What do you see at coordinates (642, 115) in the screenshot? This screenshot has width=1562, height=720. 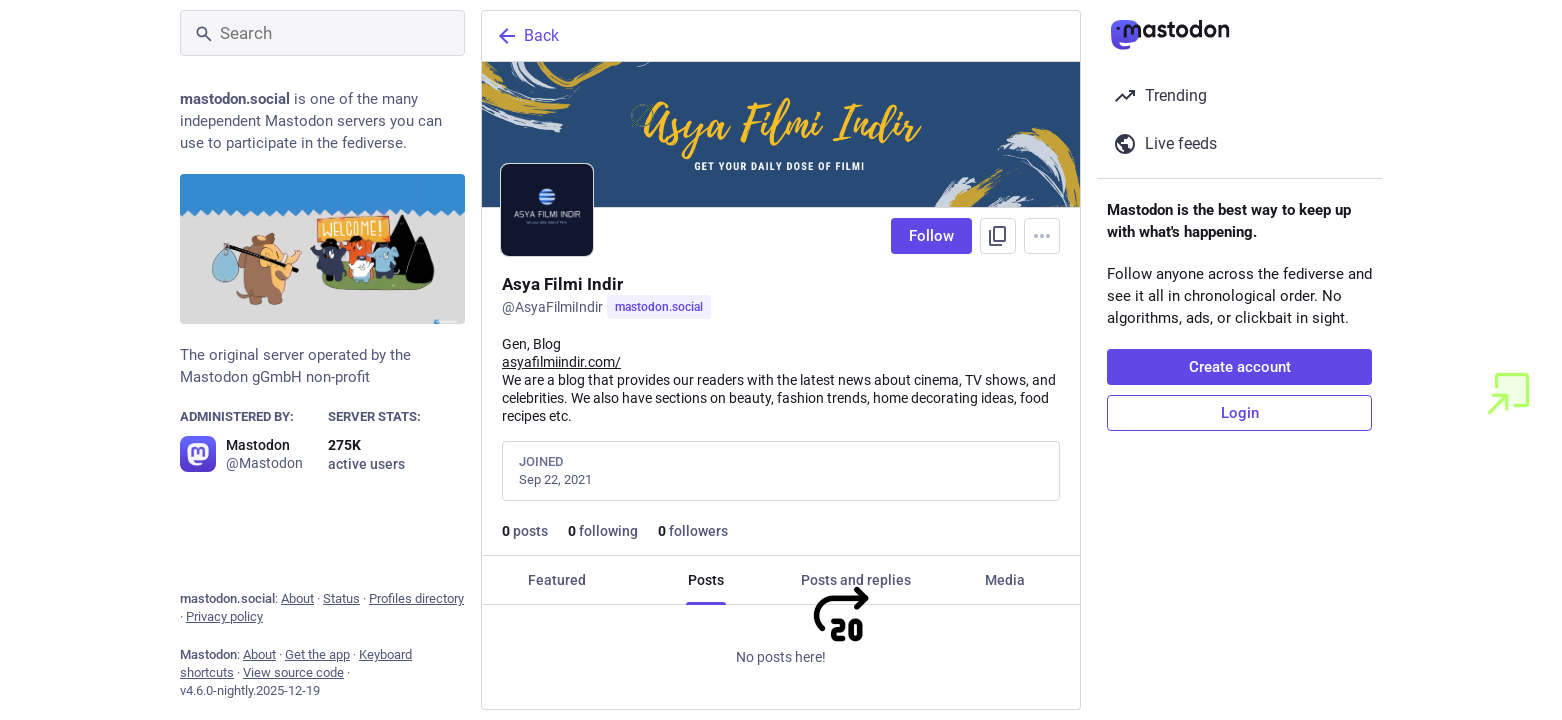 I see `indicates an empty or null state` at bounding box center [642, 115].